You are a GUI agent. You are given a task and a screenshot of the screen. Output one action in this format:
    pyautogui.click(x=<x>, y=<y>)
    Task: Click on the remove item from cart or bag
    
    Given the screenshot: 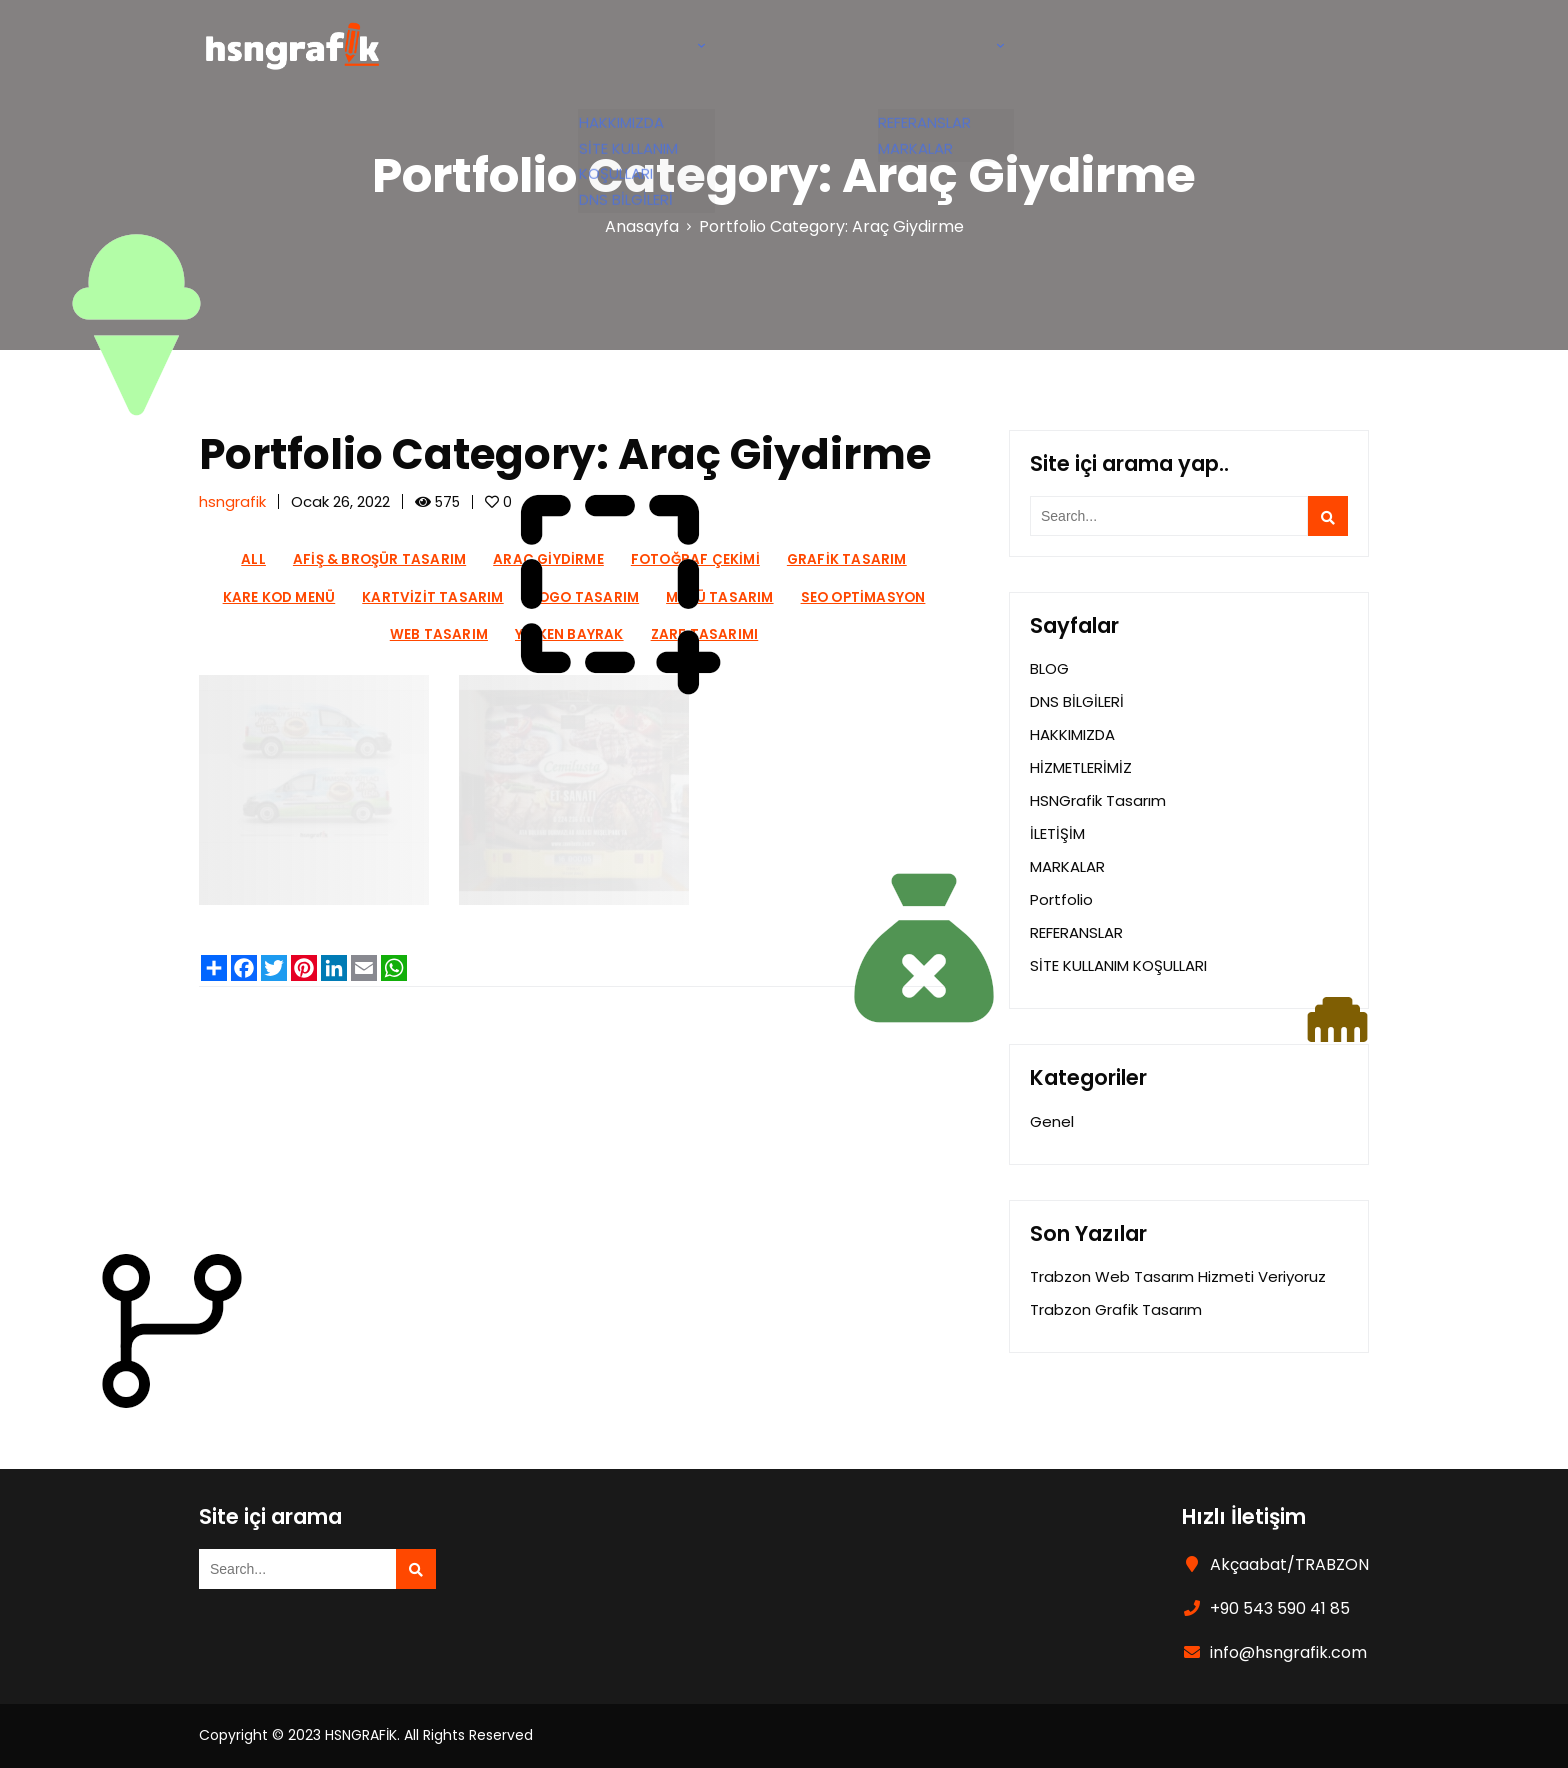 What is the action you would take?
    pyautogui.click(x=924, y=948)
    